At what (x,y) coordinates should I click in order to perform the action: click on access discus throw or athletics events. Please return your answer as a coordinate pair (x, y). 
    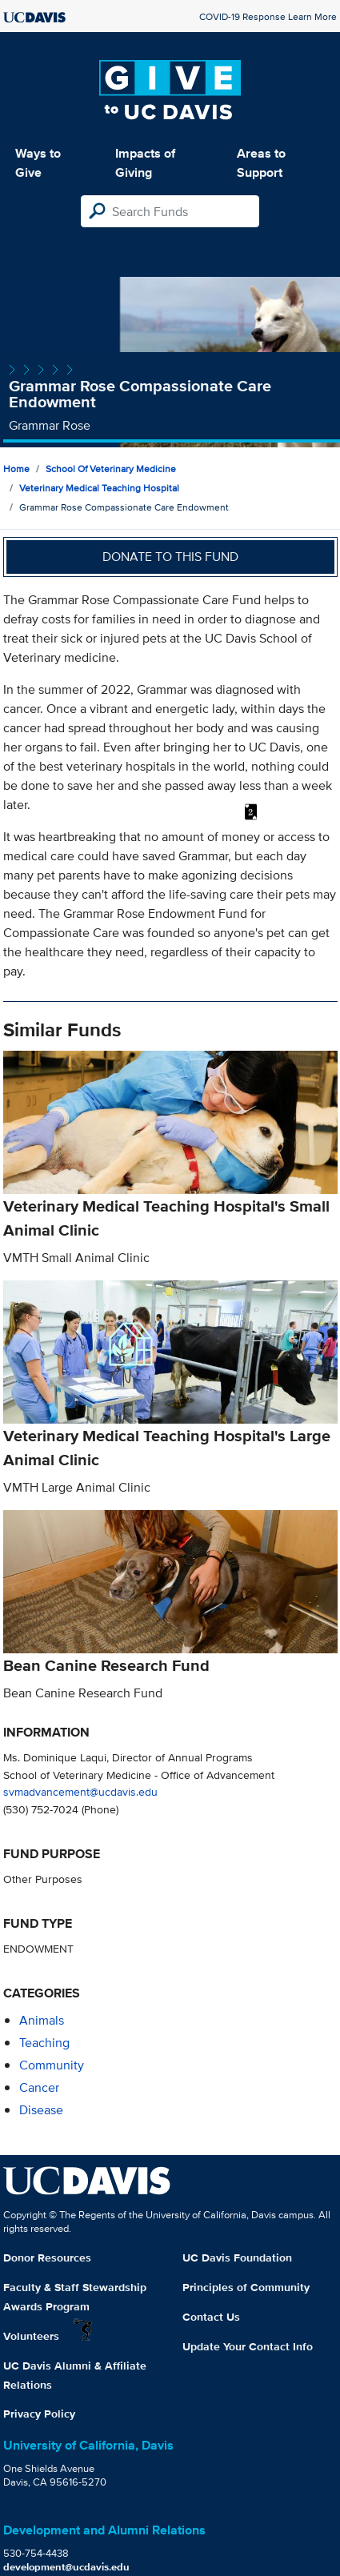
    Looking at the image, I should click on (82, 2330).